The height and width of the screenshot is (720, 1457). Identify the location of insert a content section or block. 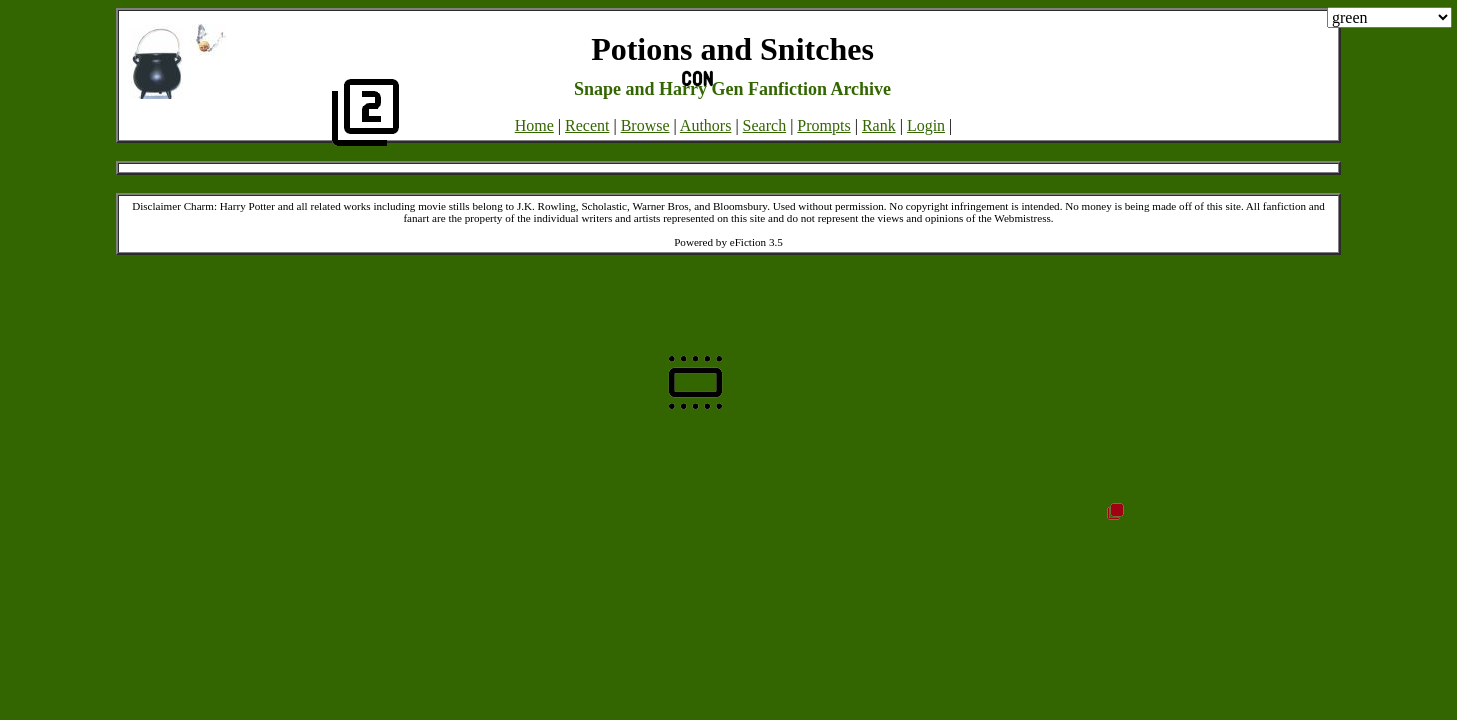
(695, 382).